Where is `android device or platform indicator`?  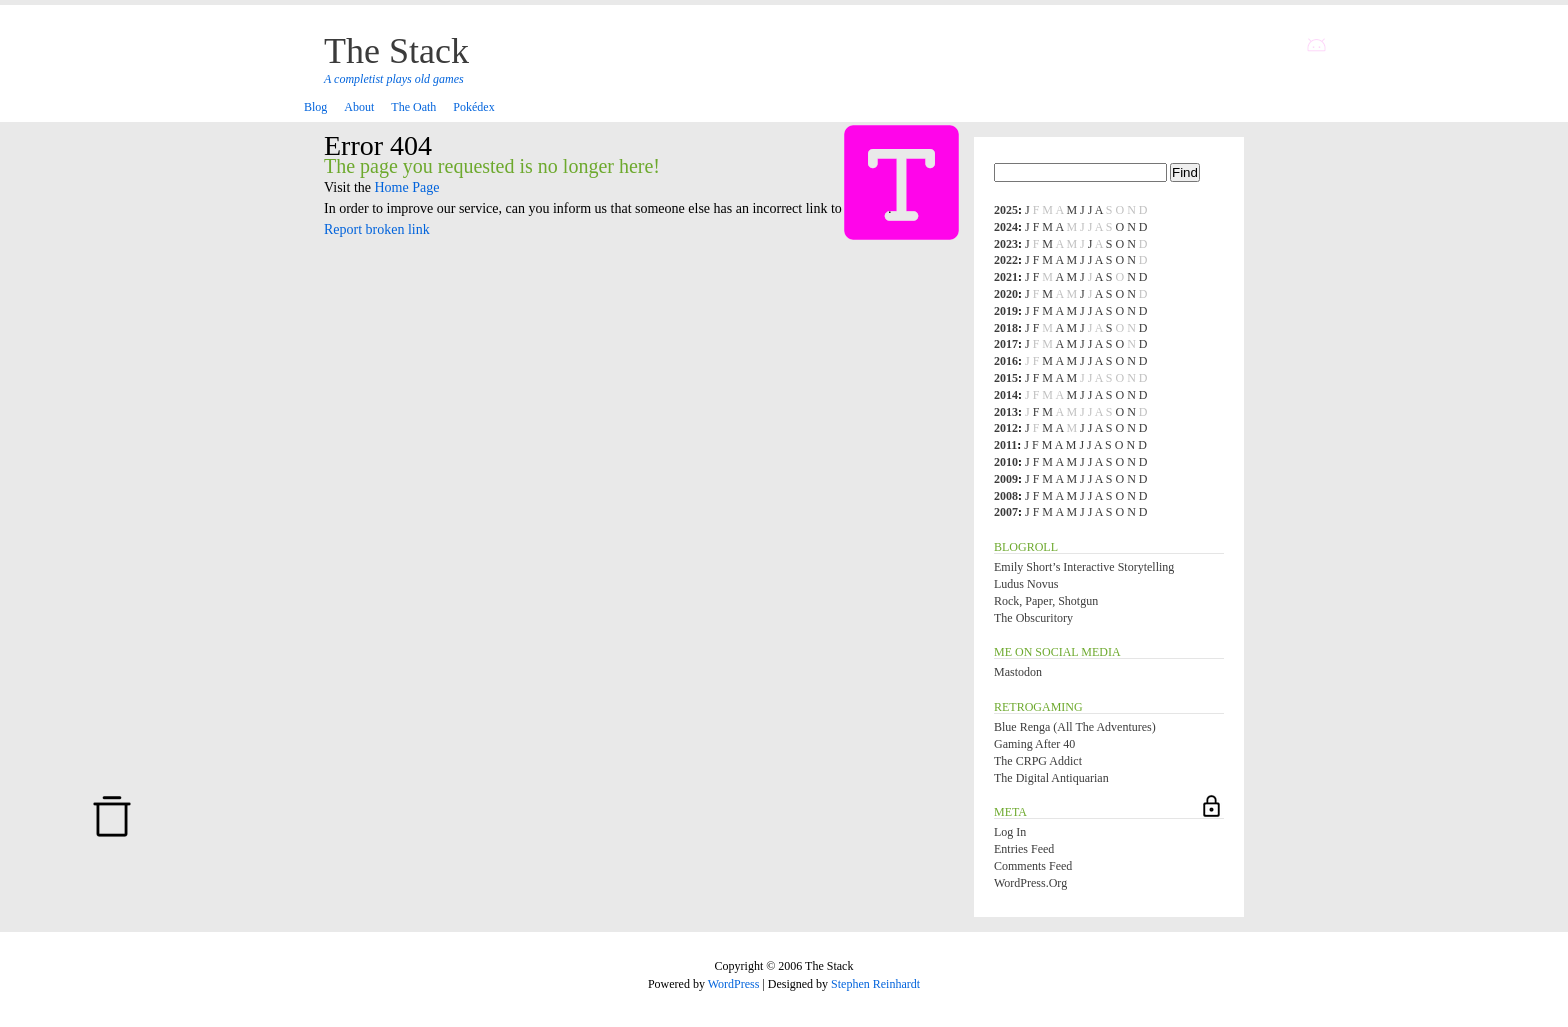 android device or platform indicator is located at coordinates (1316, 45).